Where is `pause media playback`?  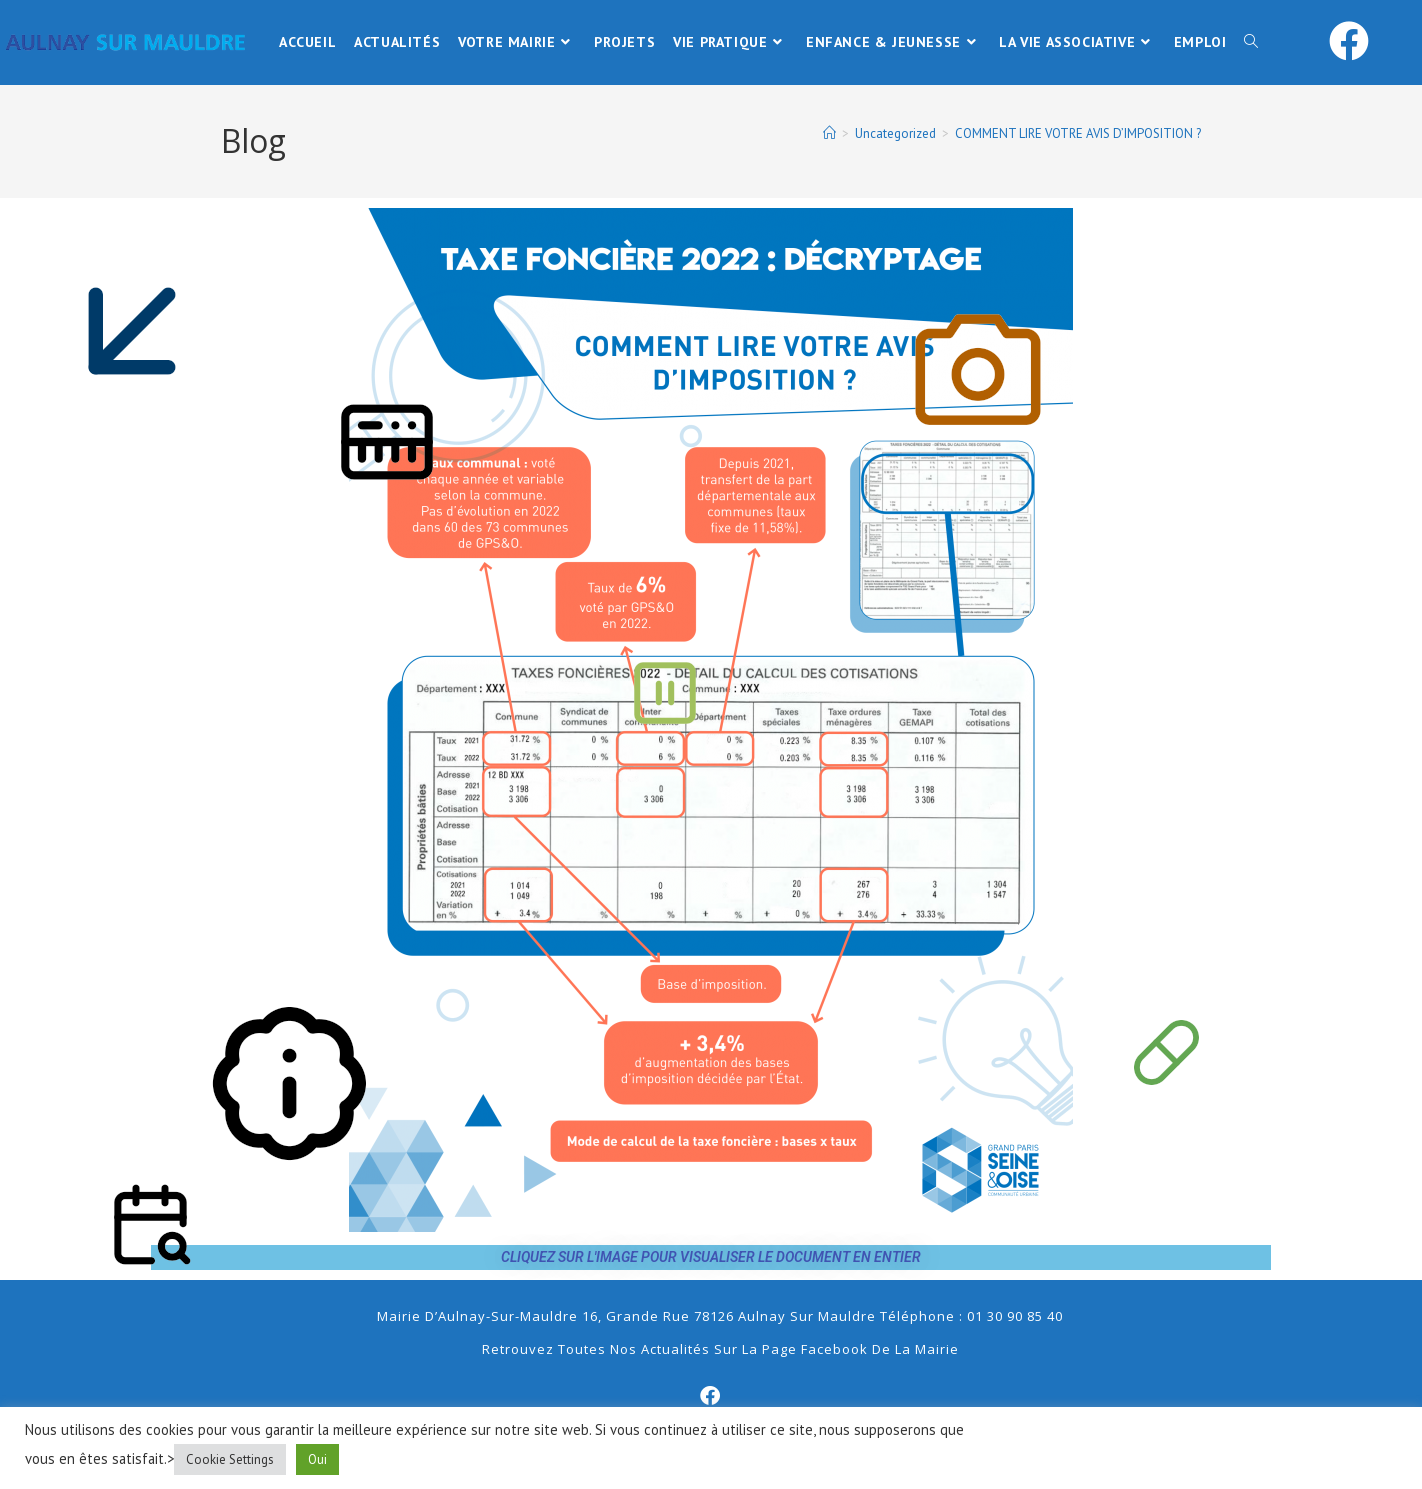
pause media playback is located at coordinates (665, 693).